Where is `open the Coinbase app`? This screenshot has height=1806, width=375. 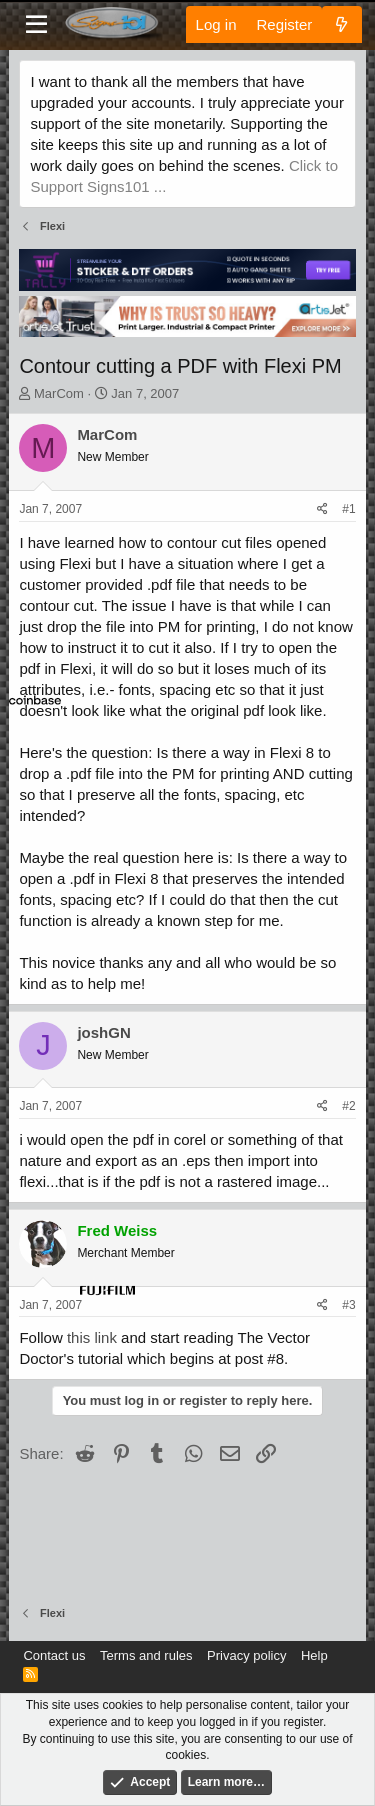 open the Coinbase app is located at coordinates (35, 700).